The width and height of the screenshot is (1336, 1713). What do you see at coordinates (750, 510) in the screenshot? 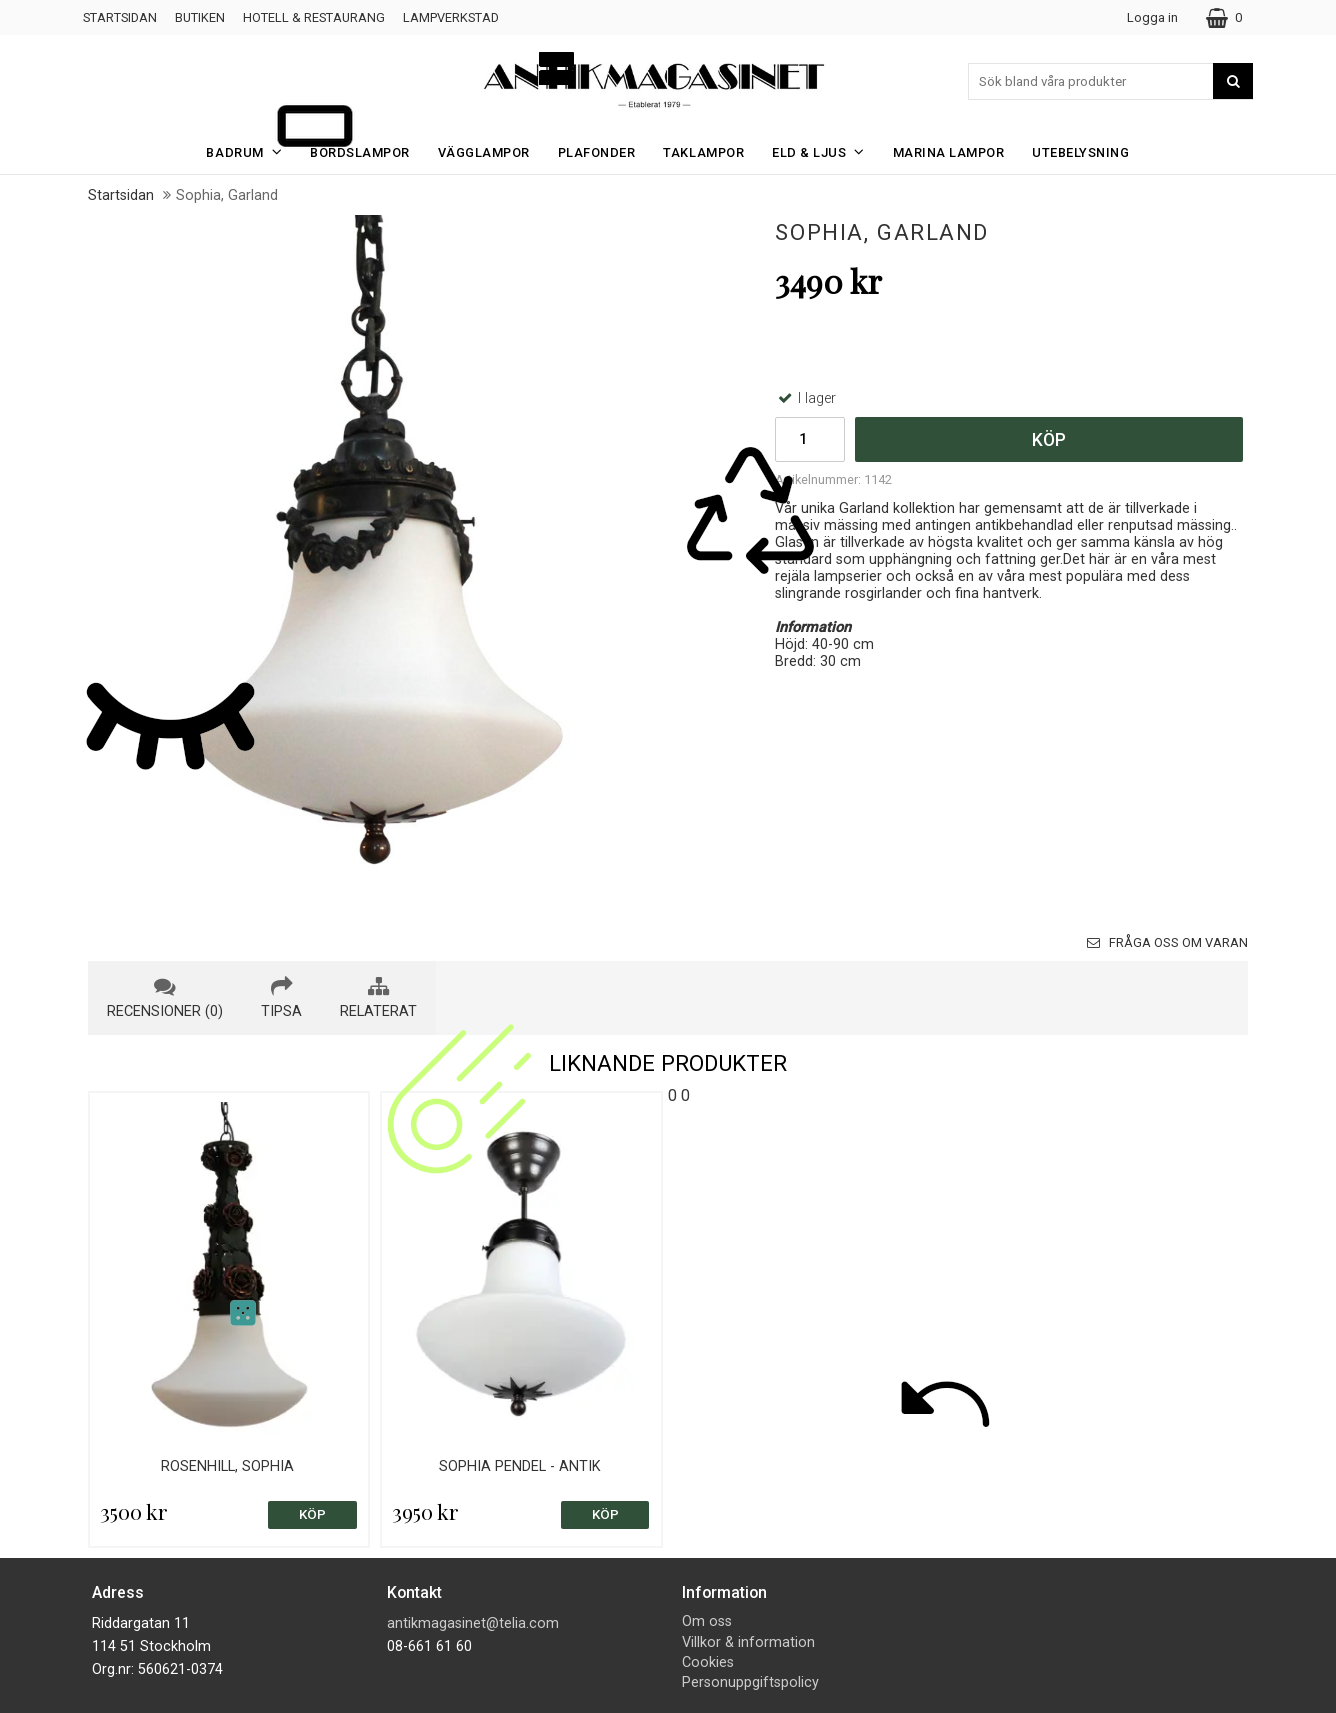
I see `recycle or move item to trash` at bounding box center [750, 510].